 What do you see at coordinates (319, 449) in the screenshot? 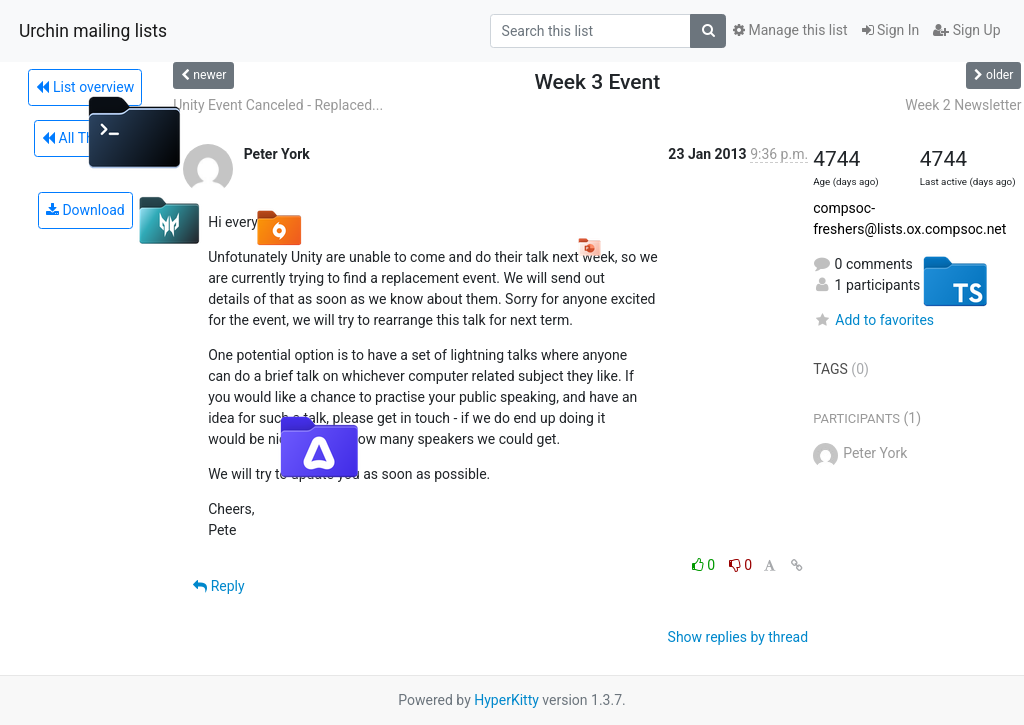
I see `open adonis project folder` at bounding box center [319, 449].